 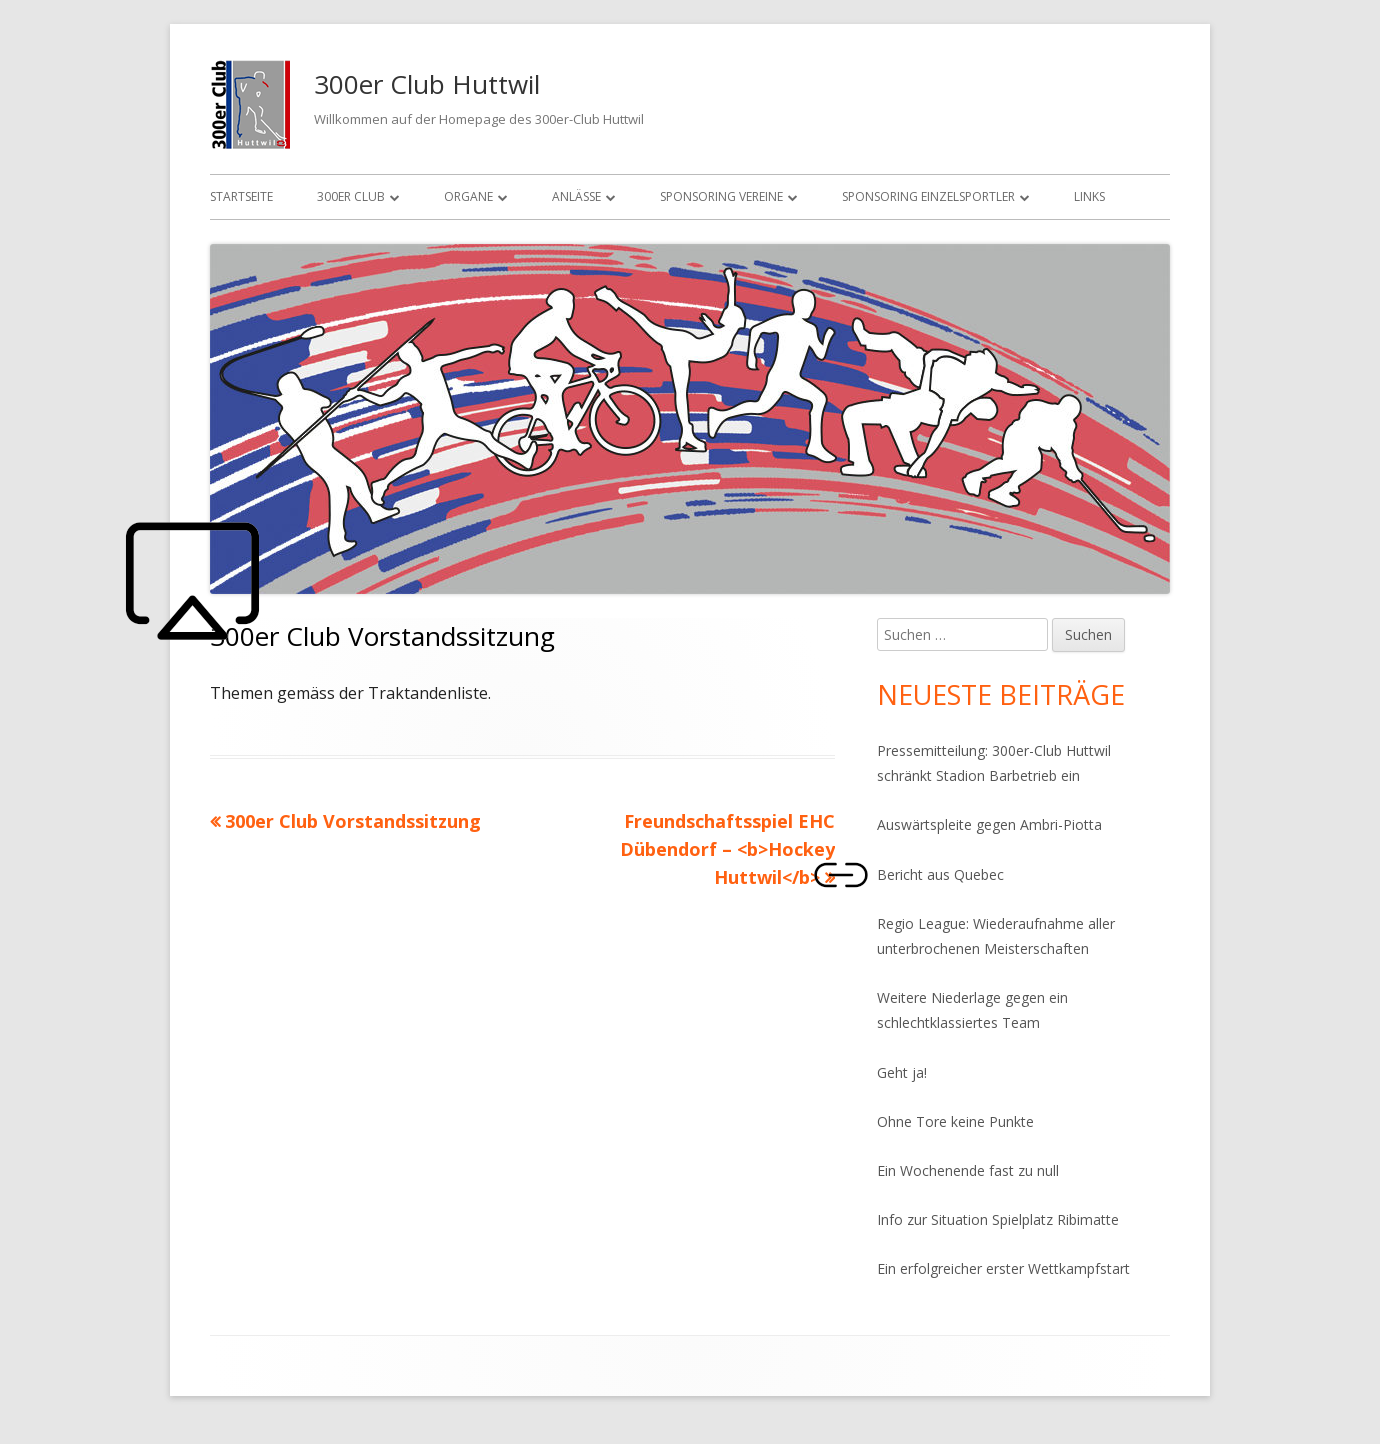 I want to click on copy link to clipboard, so click(x=841, y=875).